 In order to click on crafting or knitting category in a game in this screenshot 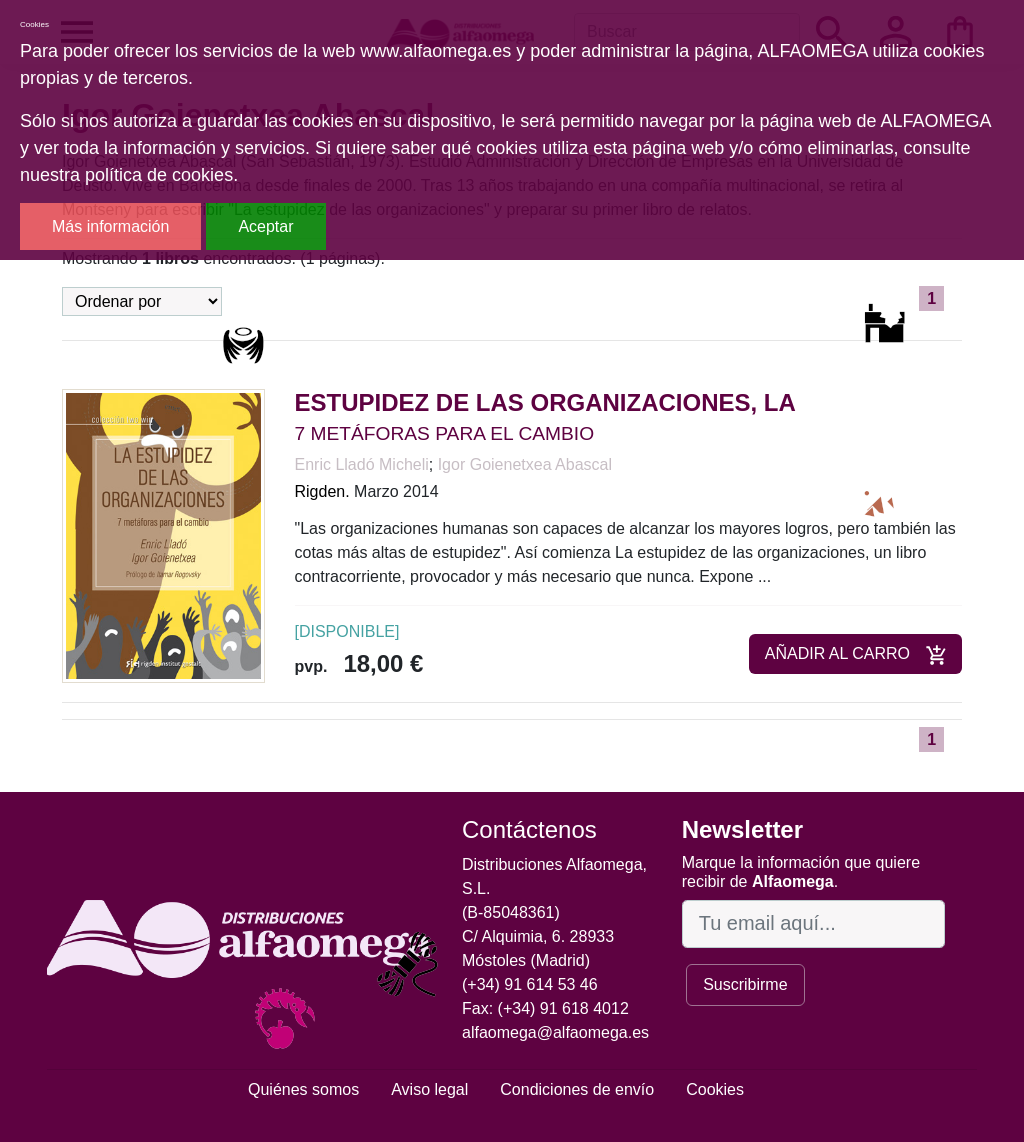, I will do `click(407, 964)`.